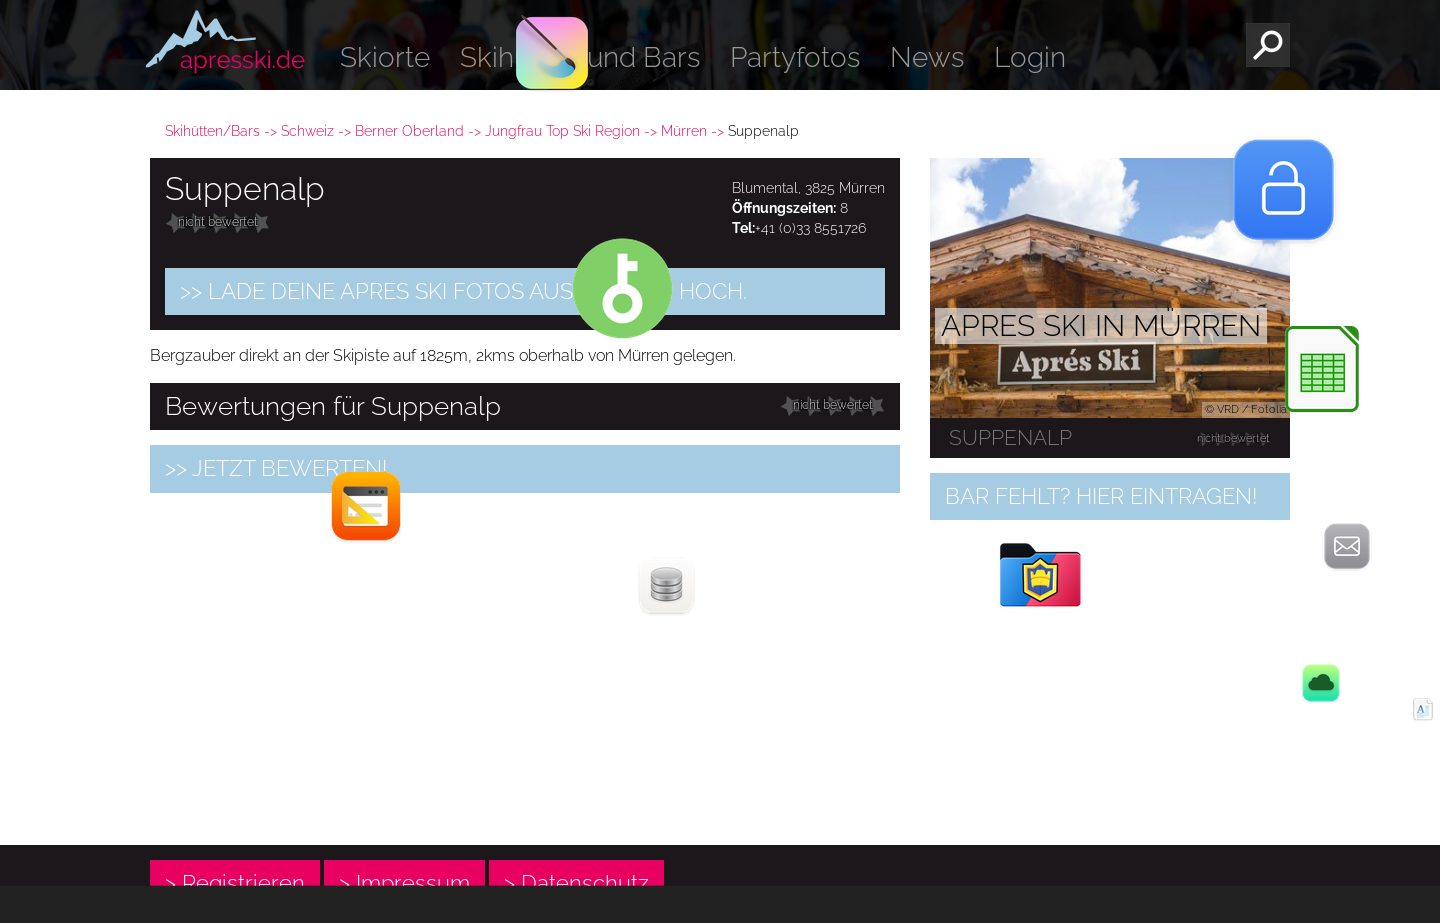  Describe the element at coordinates (1321, 683) in the screenshot. I see `open 4k video downloader app` at that location.